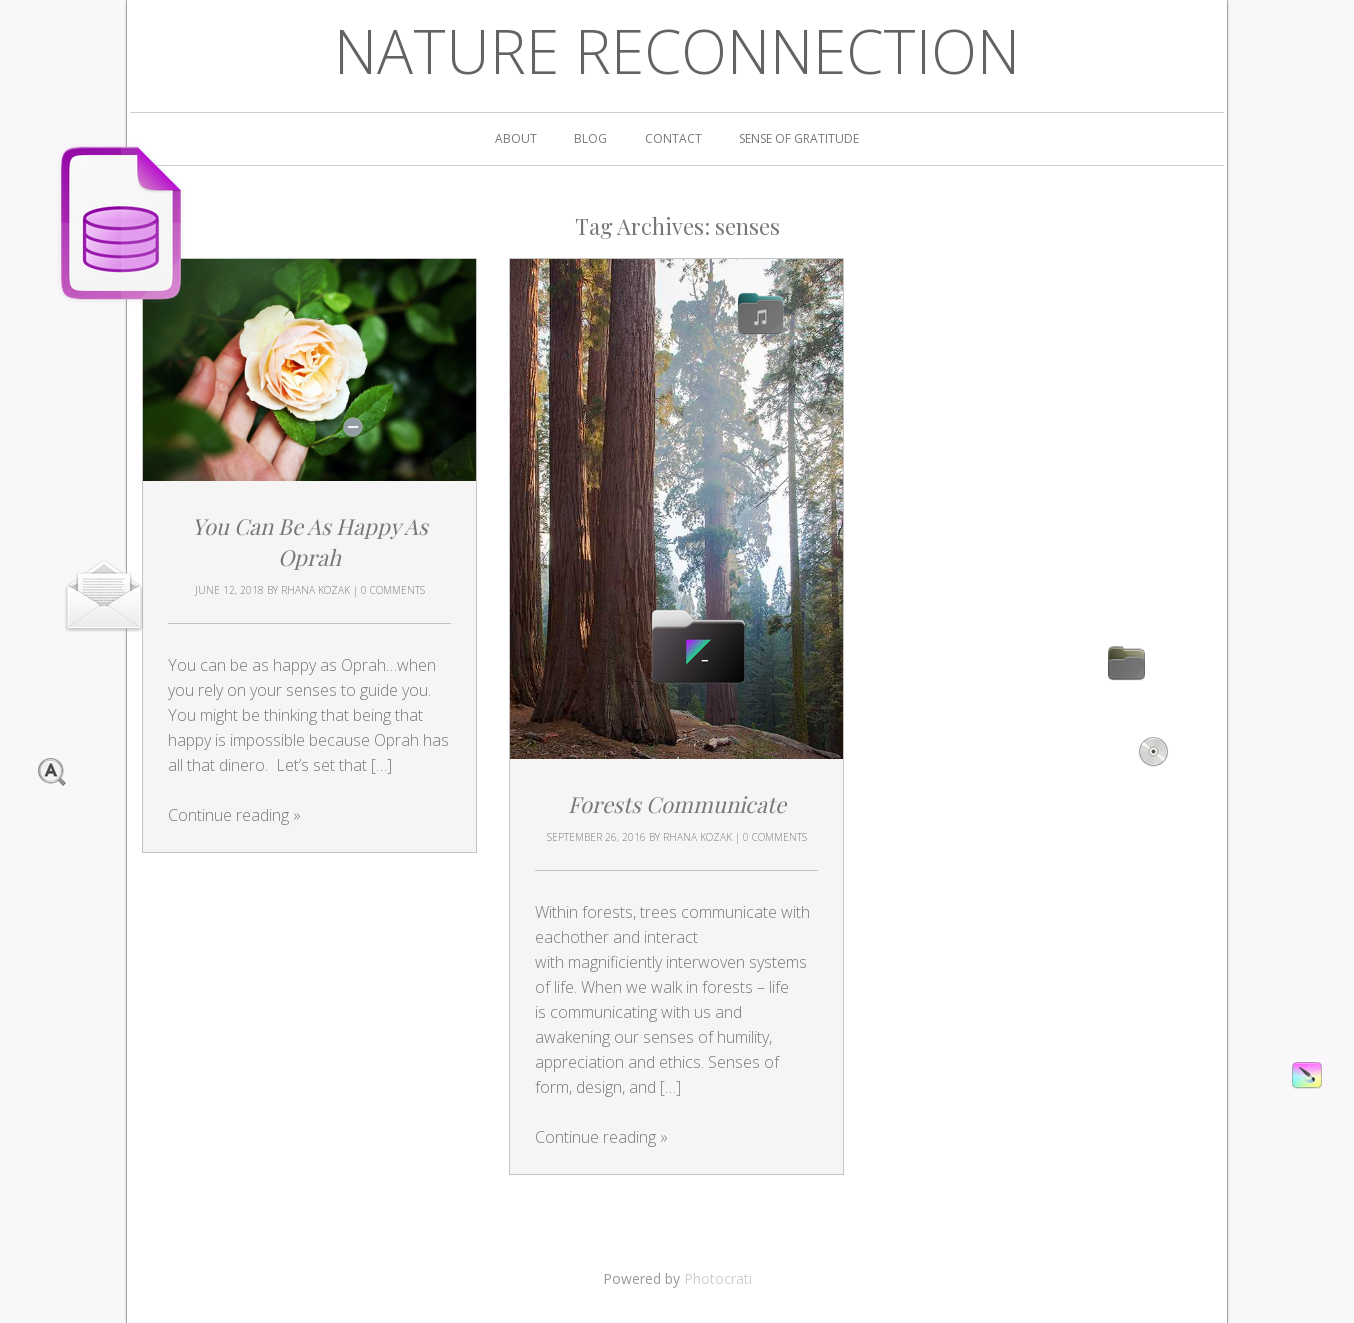 Image resolution: width=1354 pixels, height=1323 pixels. Describe the element at coordinates (1307, 1074) in the screenshot. I see `open a Krita project file` at that location.